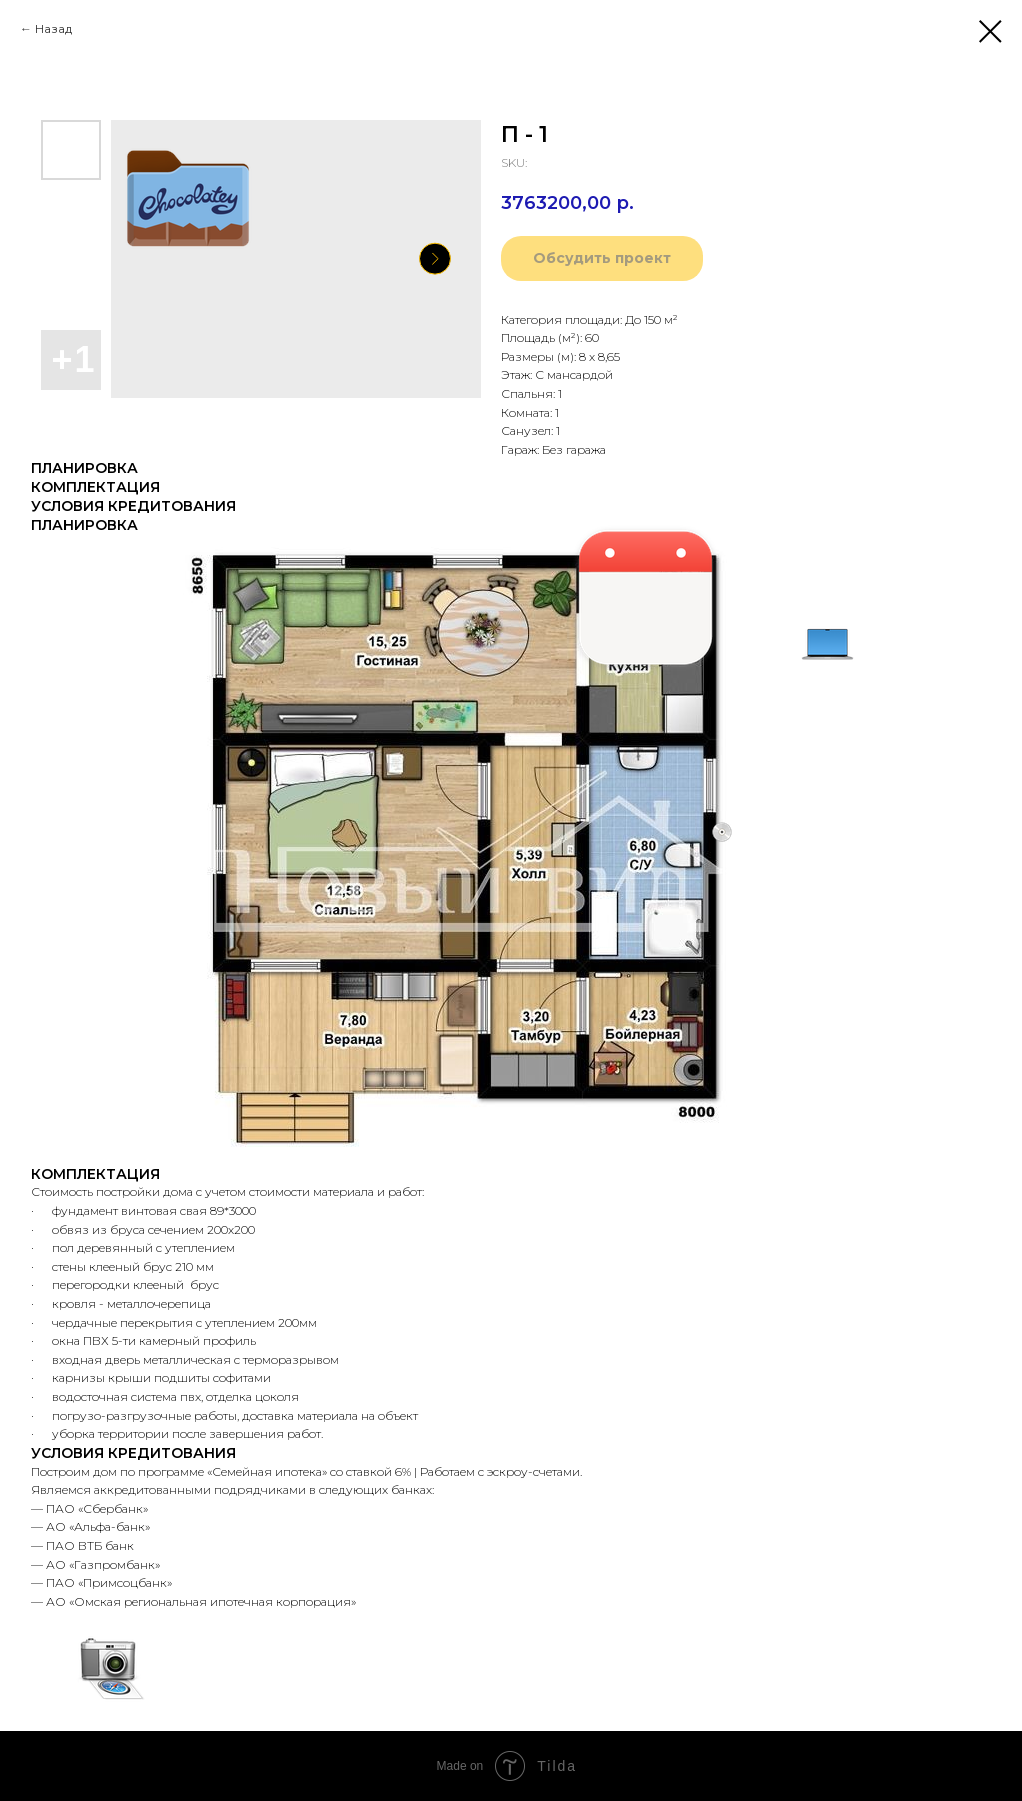 This screenshot has width=1022, height=1801. Describe the element at coordinates (722, 832) in the screenshot. I see `access cd/dvd drive` at that location.